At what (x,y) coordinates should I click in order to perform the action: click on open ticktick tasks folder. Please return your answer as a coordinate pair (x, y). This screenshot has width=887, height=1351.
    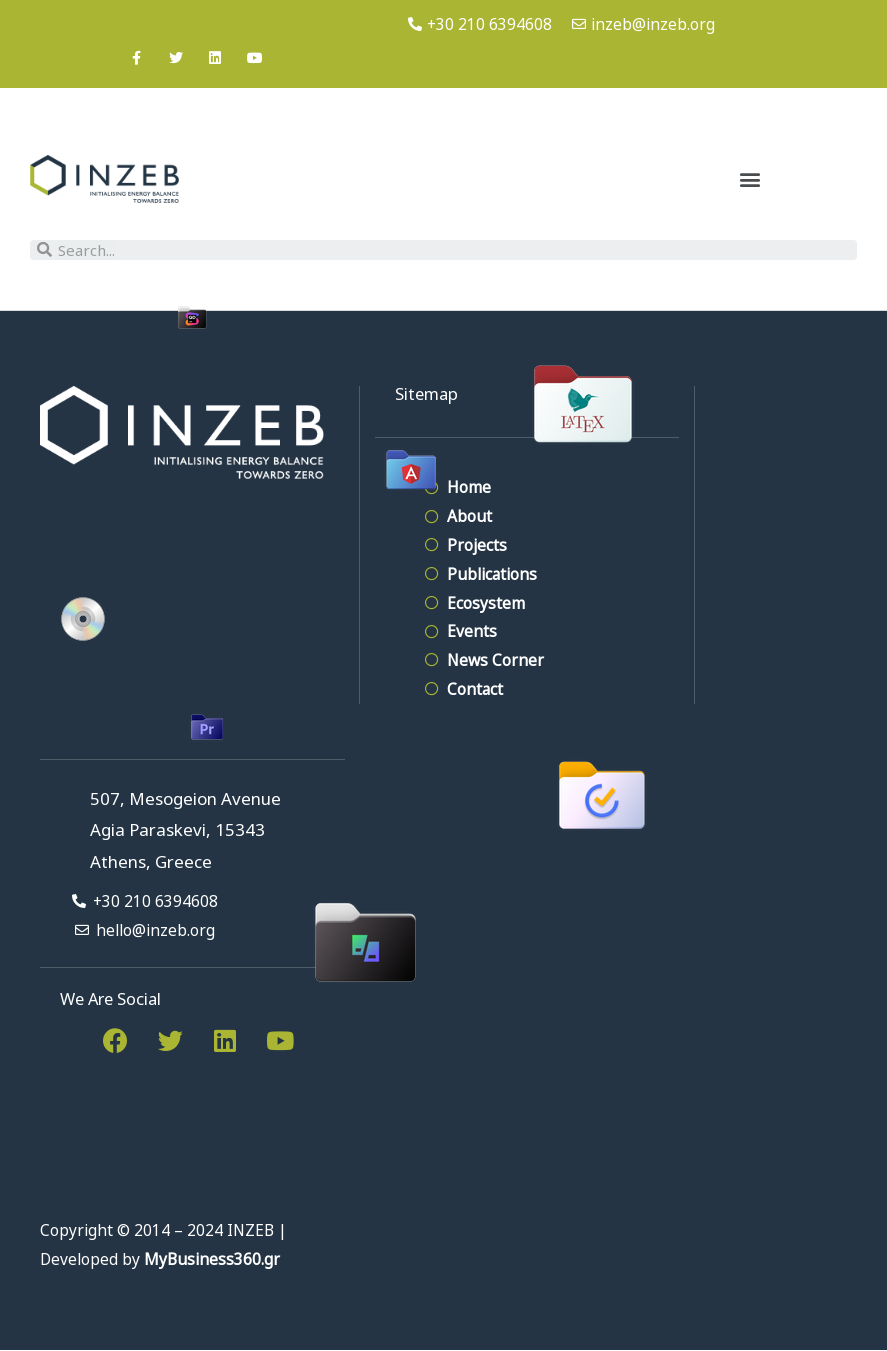
    Looking at the image, I should click on (601, 797).